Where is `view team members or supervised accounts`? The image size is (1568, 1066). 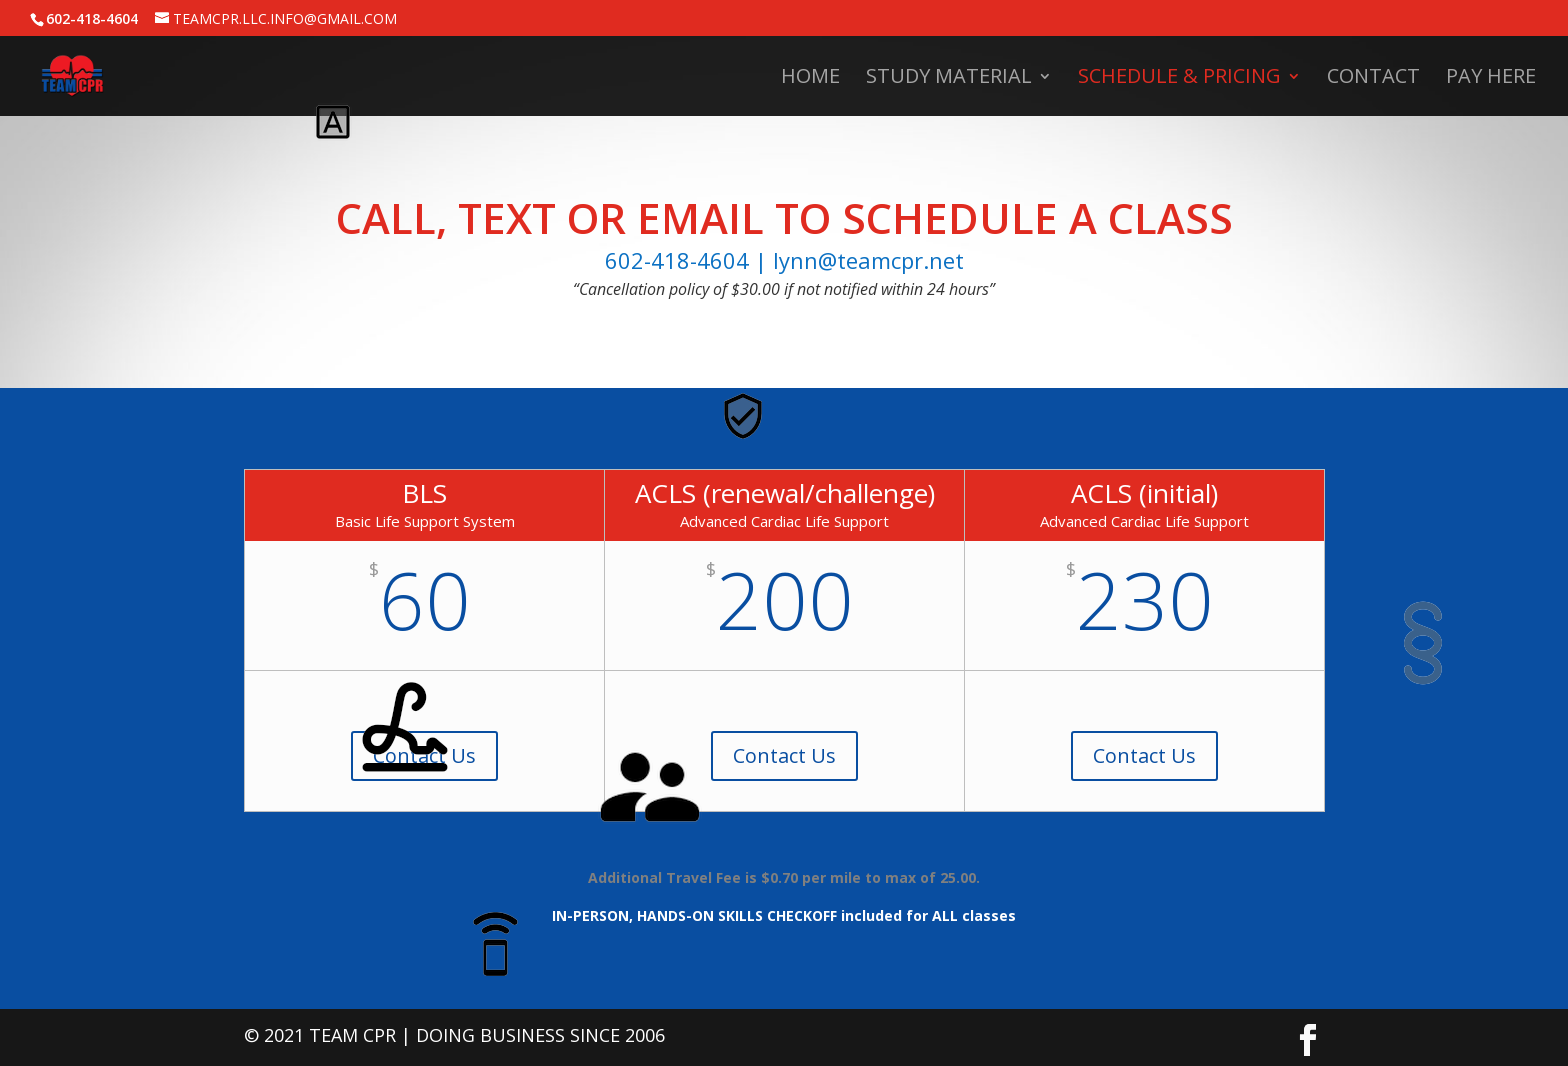
view team members or supervised accounts is located at coordinates (650, 787).